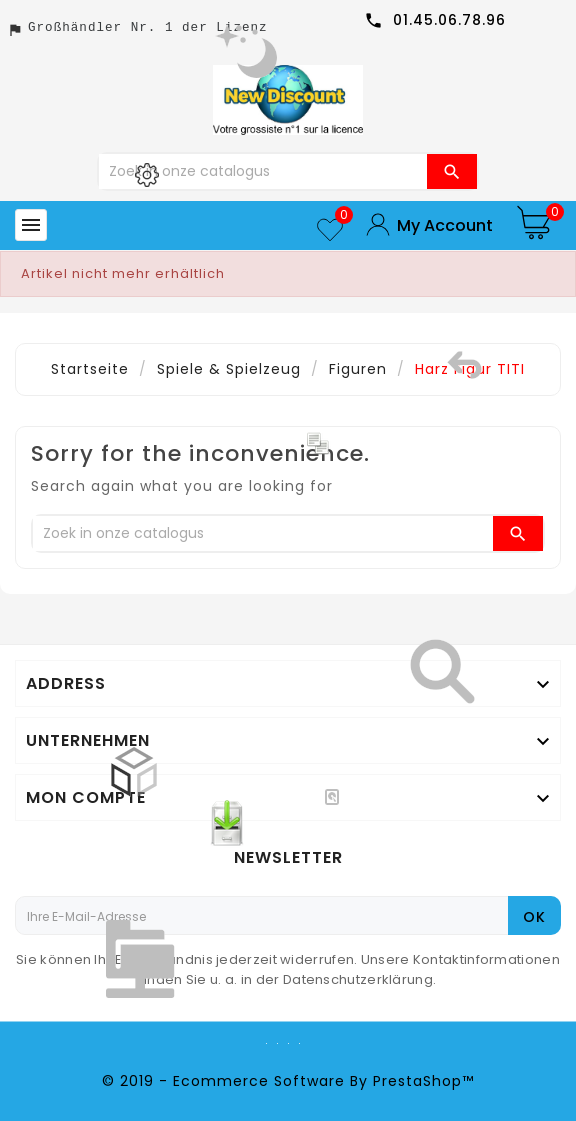 Image resolution: width=576 pixels, height=1121 pixels. Describe the element at coordinates (317, 442) in the screenshot. I see `copy selected content to clipboard` at that location.